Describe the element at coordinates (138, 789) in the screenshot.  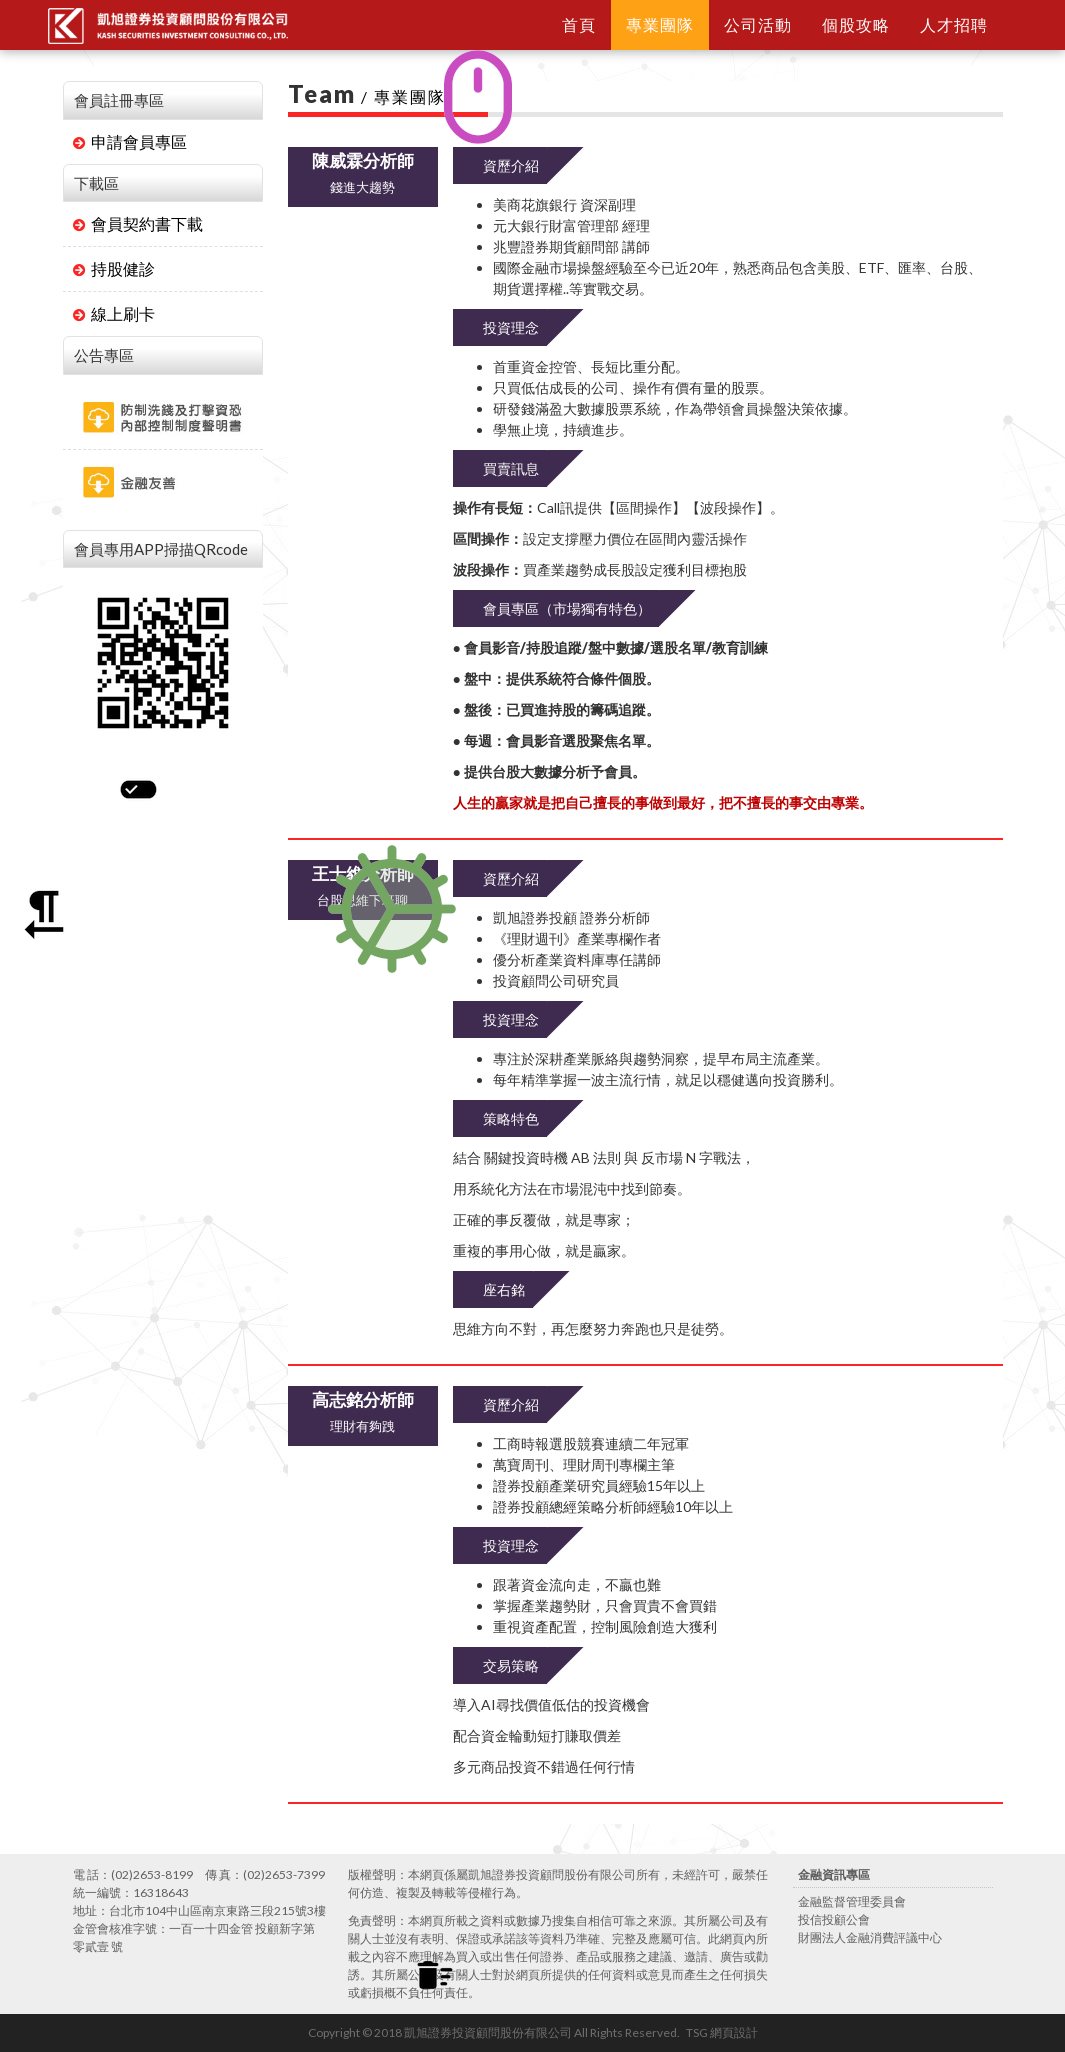
I see `toggle setting enabled or active` at that location.